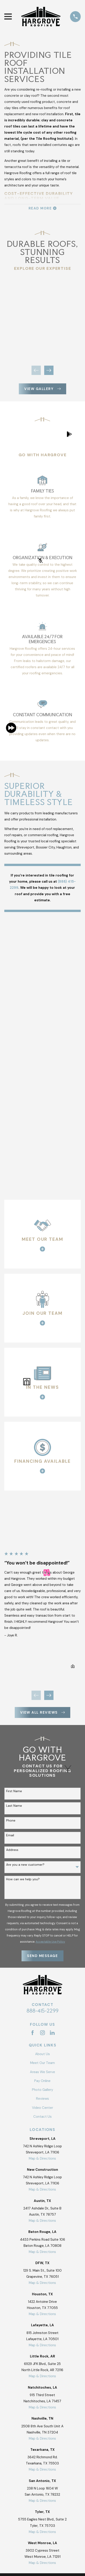  I want to click on open google play store, so click(69, 434).